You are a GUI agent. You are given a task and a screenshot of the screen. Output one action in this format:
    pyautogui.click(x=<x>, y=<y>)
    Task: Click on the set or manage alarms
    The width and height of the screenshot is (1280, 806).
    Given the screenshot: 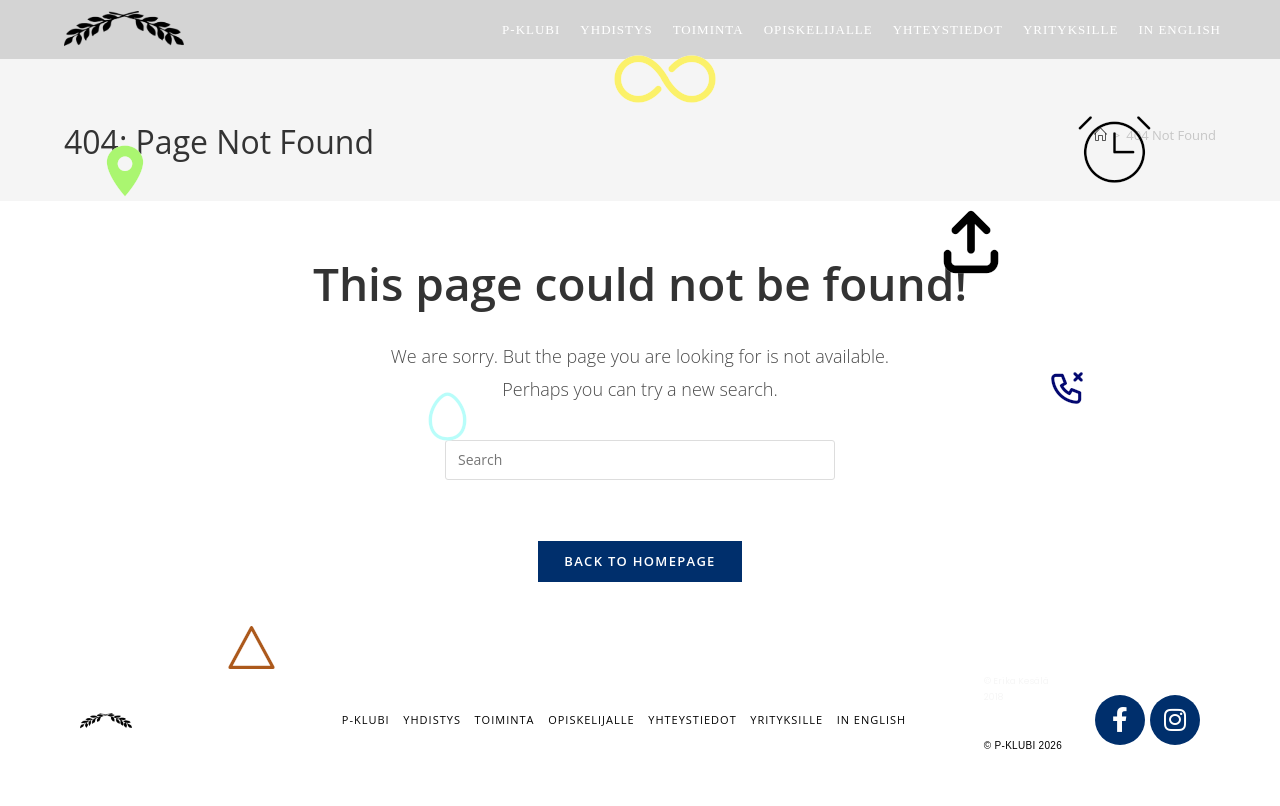 What is the action you would take?
    pyautogui.click(x=1114, y=149)
    